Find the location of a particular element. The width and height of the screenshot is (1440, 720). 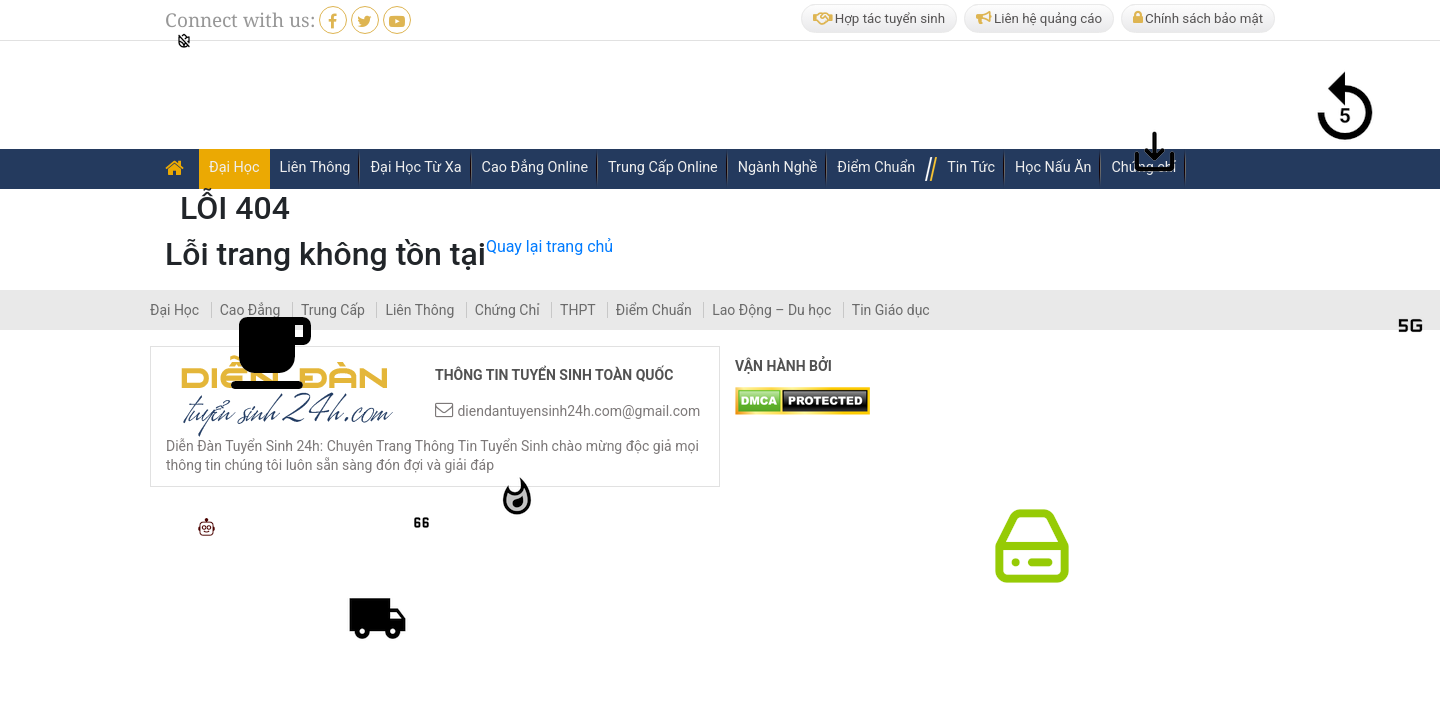

track your delivery status is located at coordinates (377, 618).